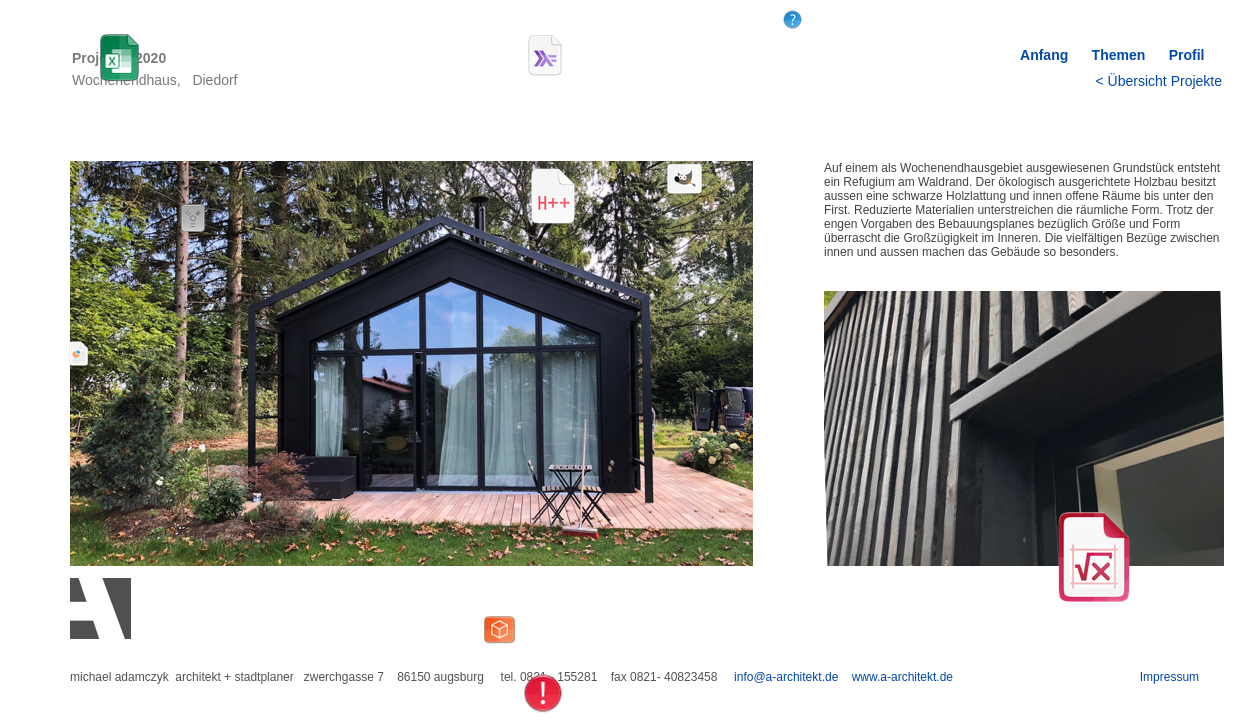  What do you see at coordinates (499, 628) in the screenshot?
I see `open a Blender 3D project file` at bounding box center [499, 628].